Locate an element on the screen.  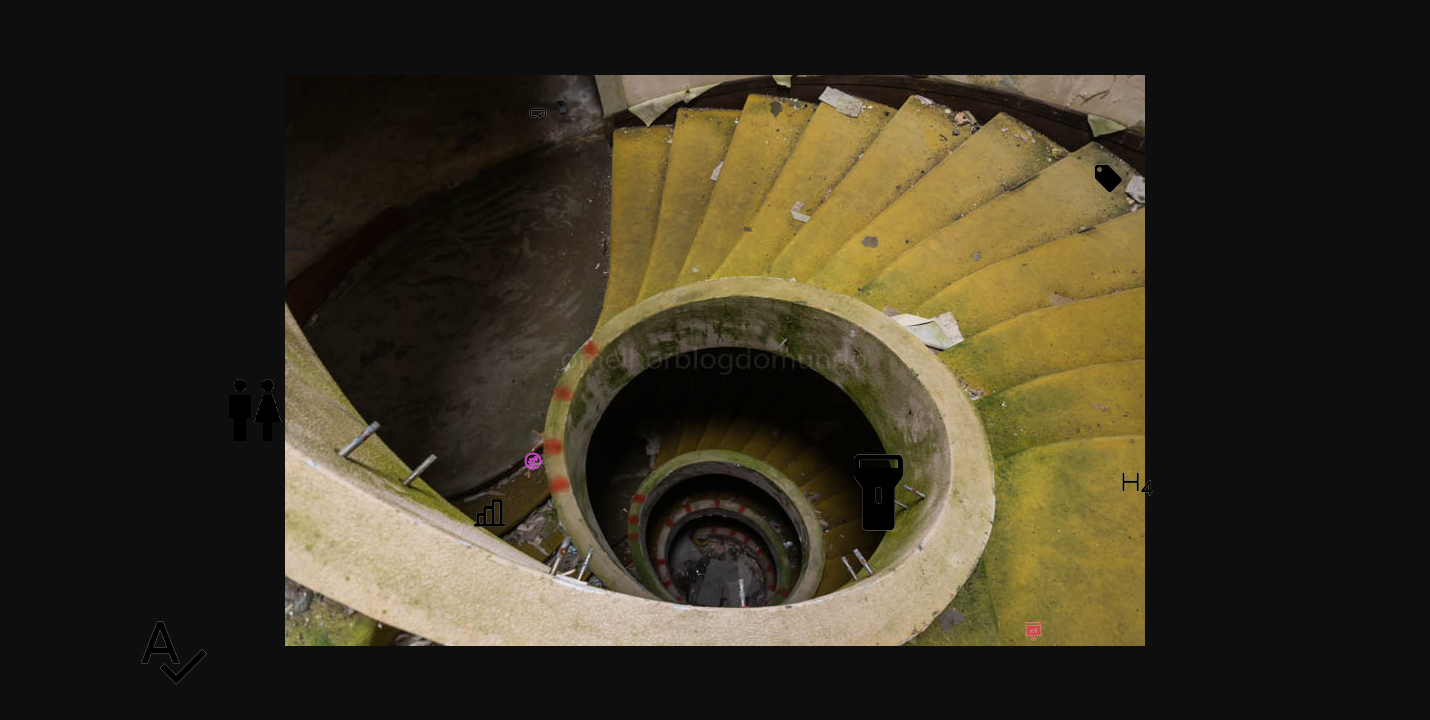
view analytics or statistics is located at coordinates (489, 513).